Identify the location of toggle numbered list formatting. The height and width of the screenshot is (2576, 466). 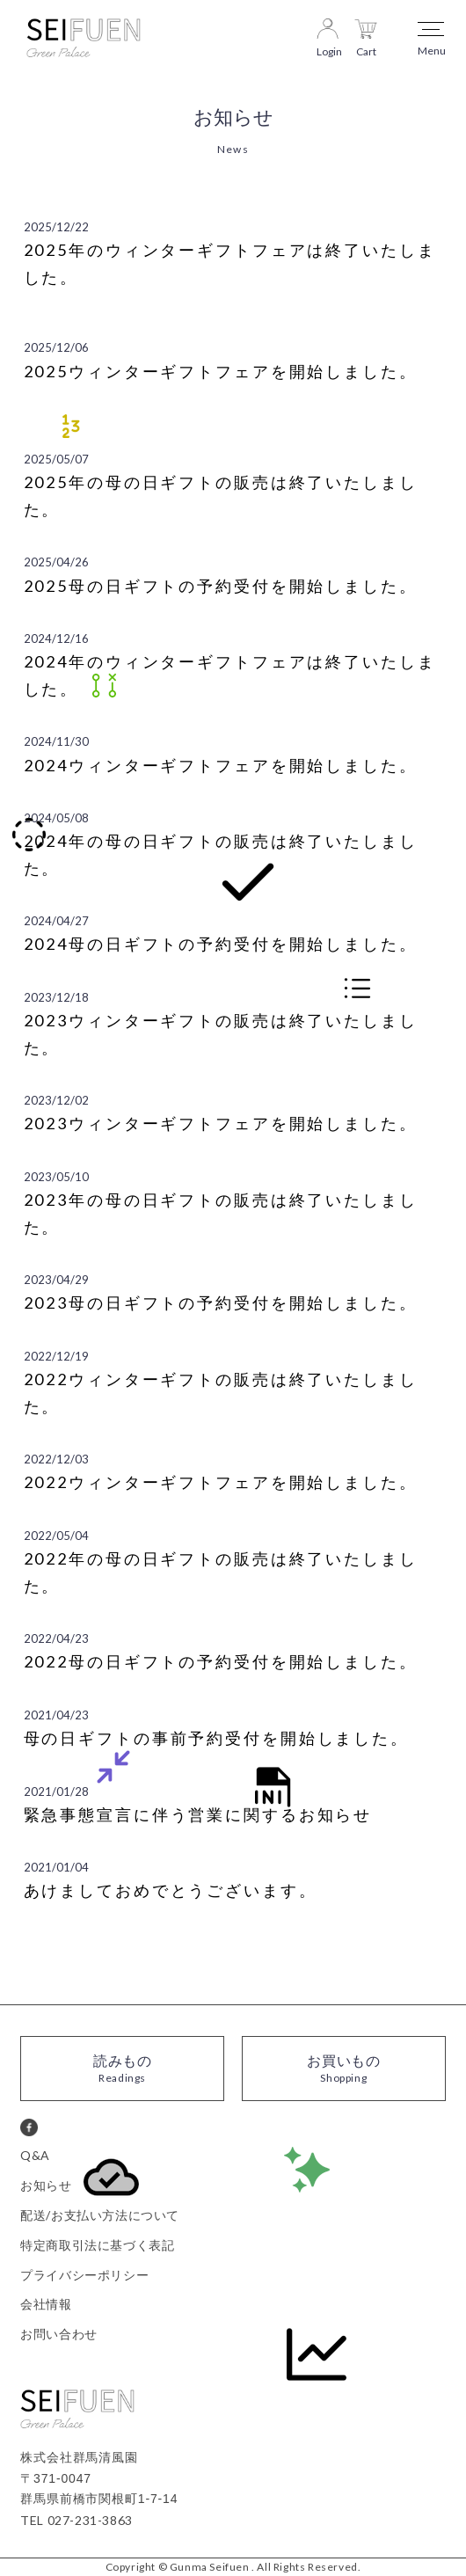
(69, 426).